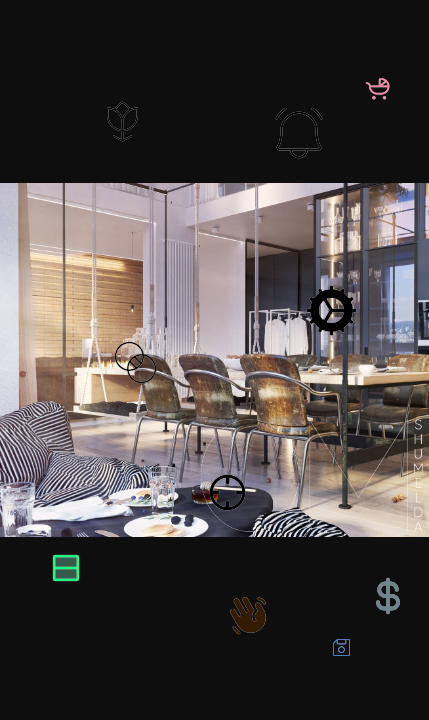  What do you see at coordinates (227, 492) in the screenshot?
I see `center map on current location` at bounding box center [227, 492].